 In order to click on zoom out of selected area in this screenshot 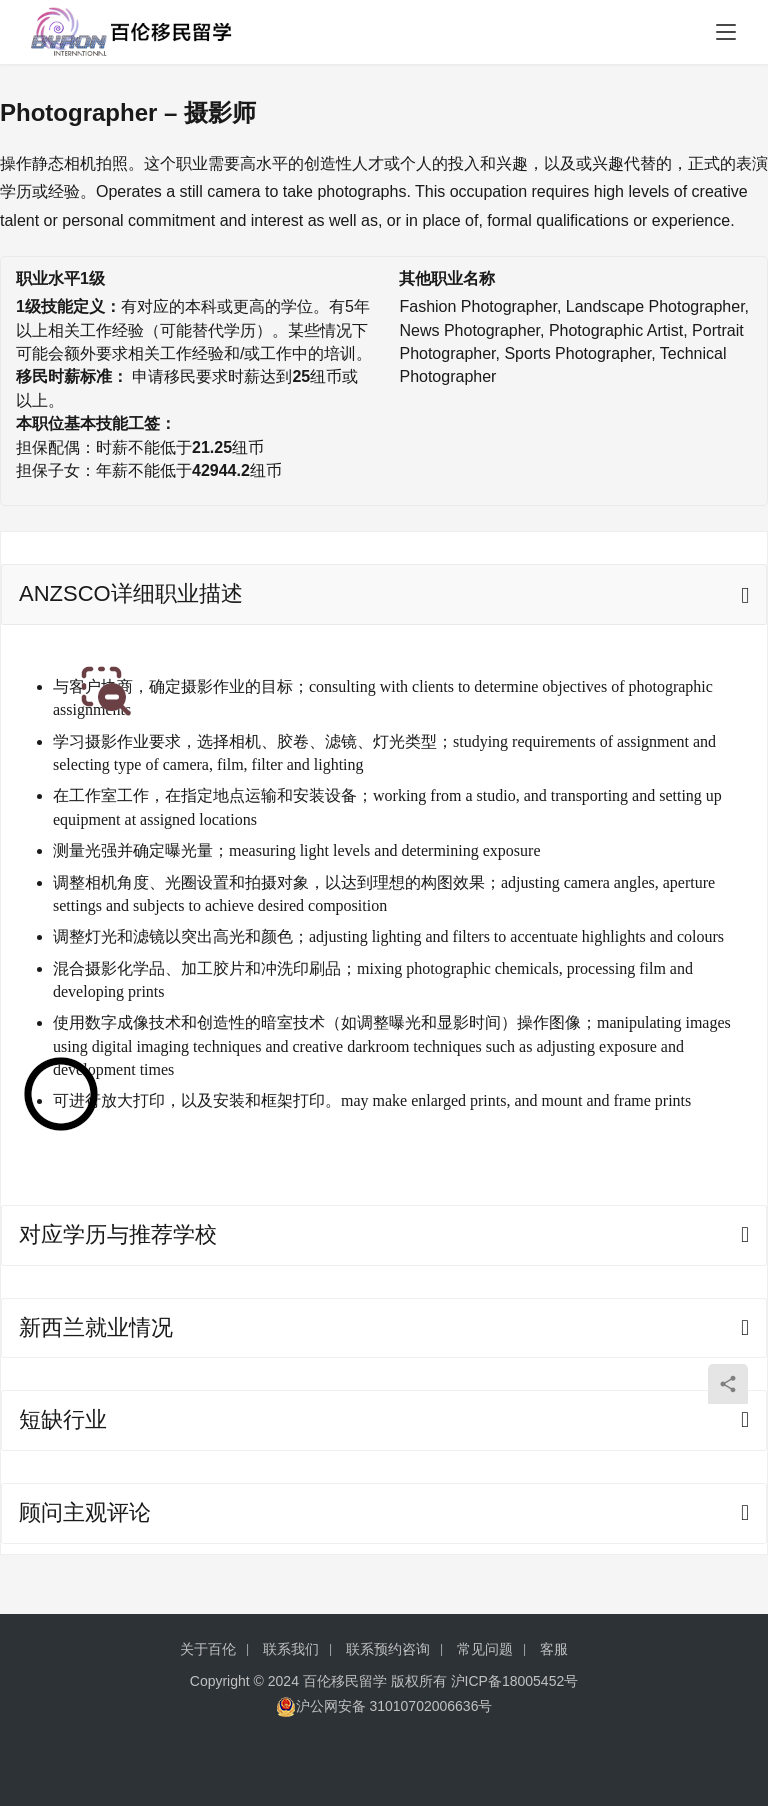, I will do `click(105, 690)`.